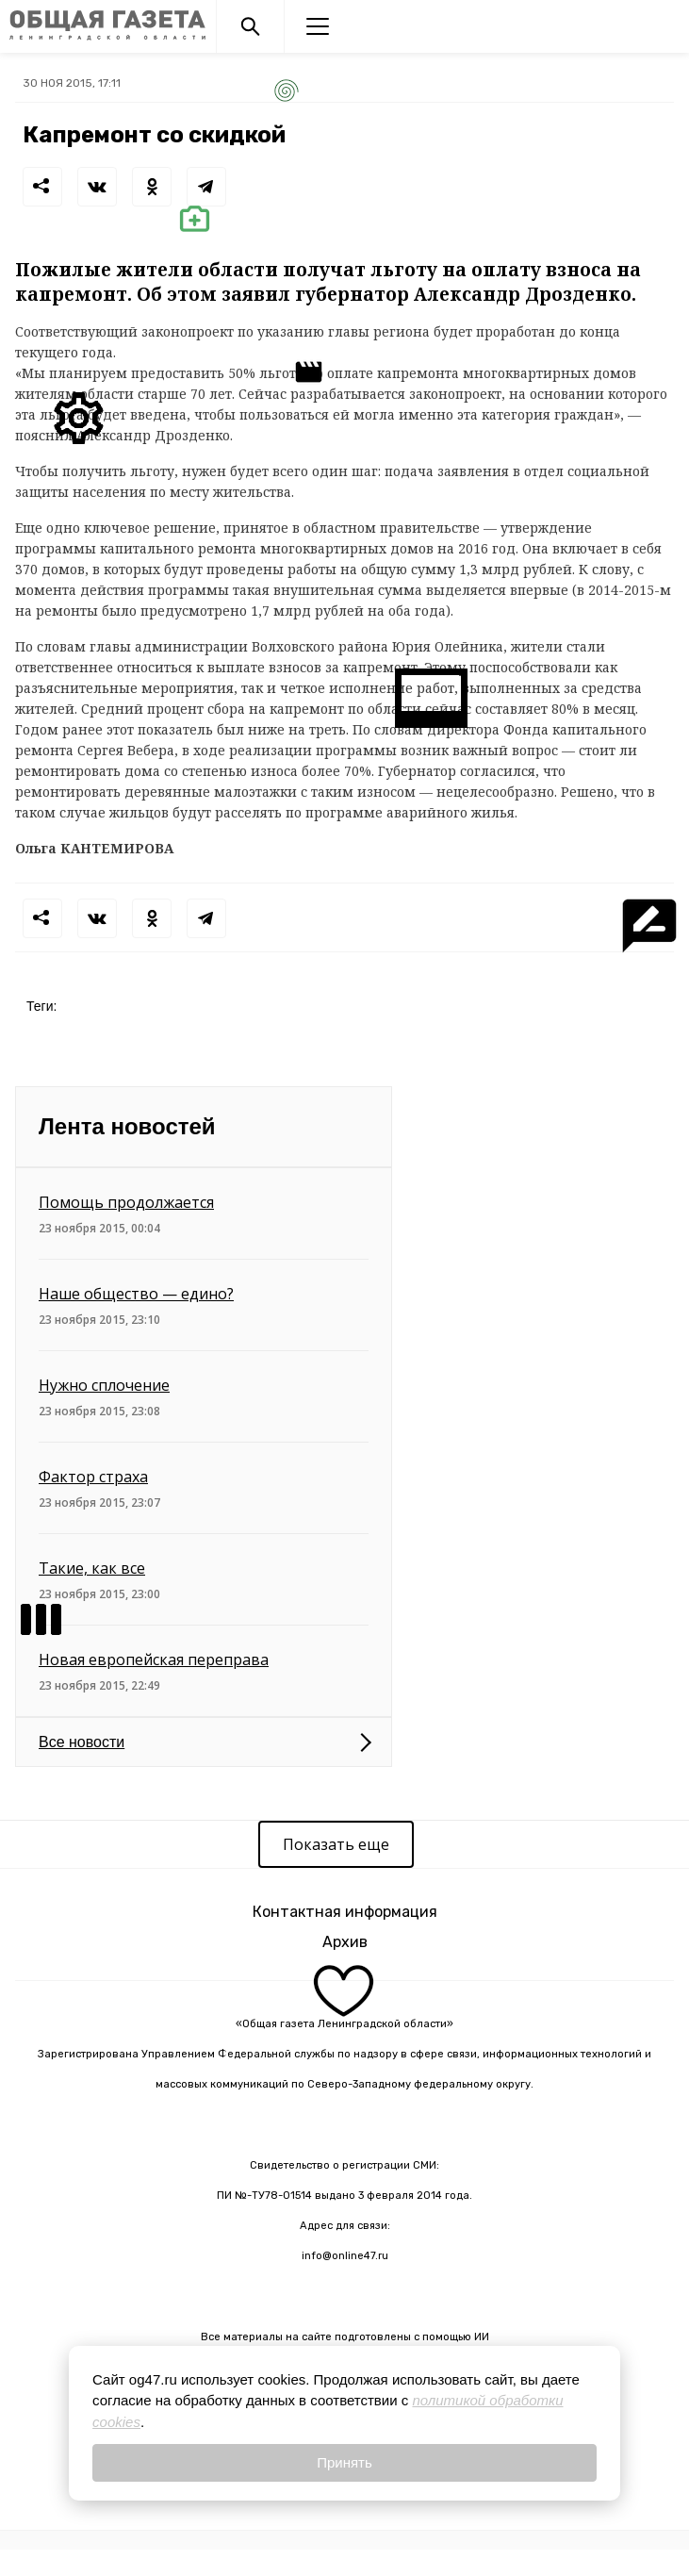 This screenshot has width=689, height=2576. Describe the element at coordinates (343, 1990) in the screenshot. I see `like or favorite this item` at that location.